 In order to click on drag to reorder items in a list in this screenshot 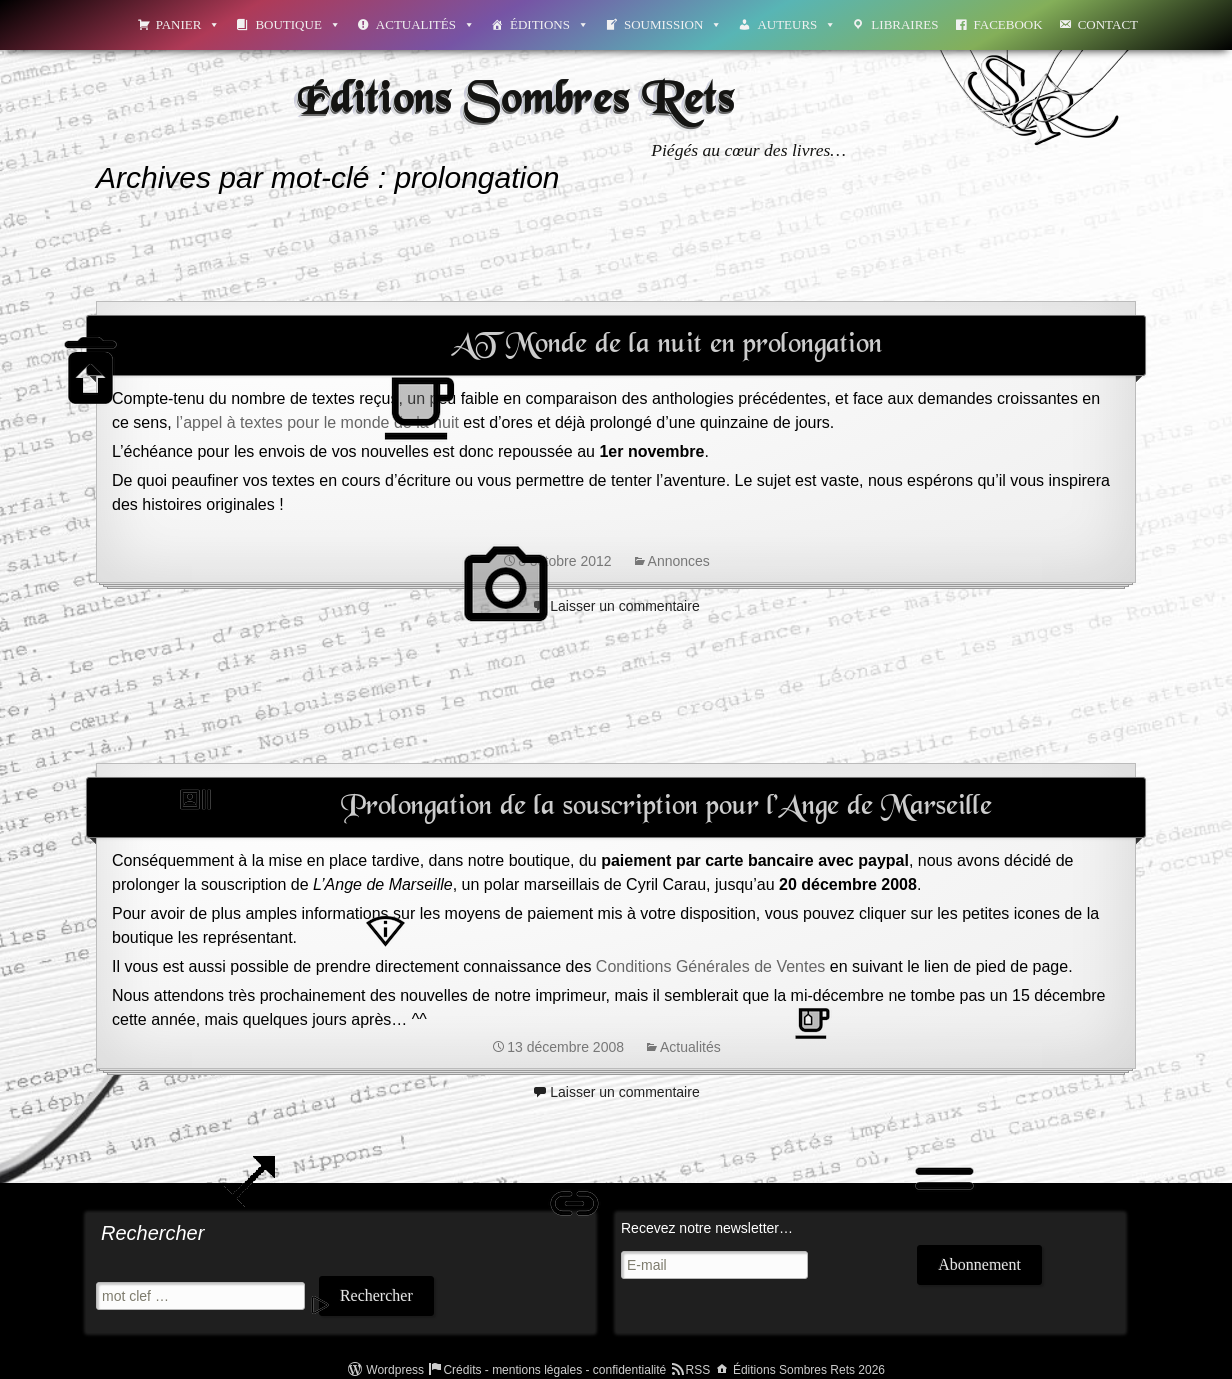, I will do `click(944, 1178)`.